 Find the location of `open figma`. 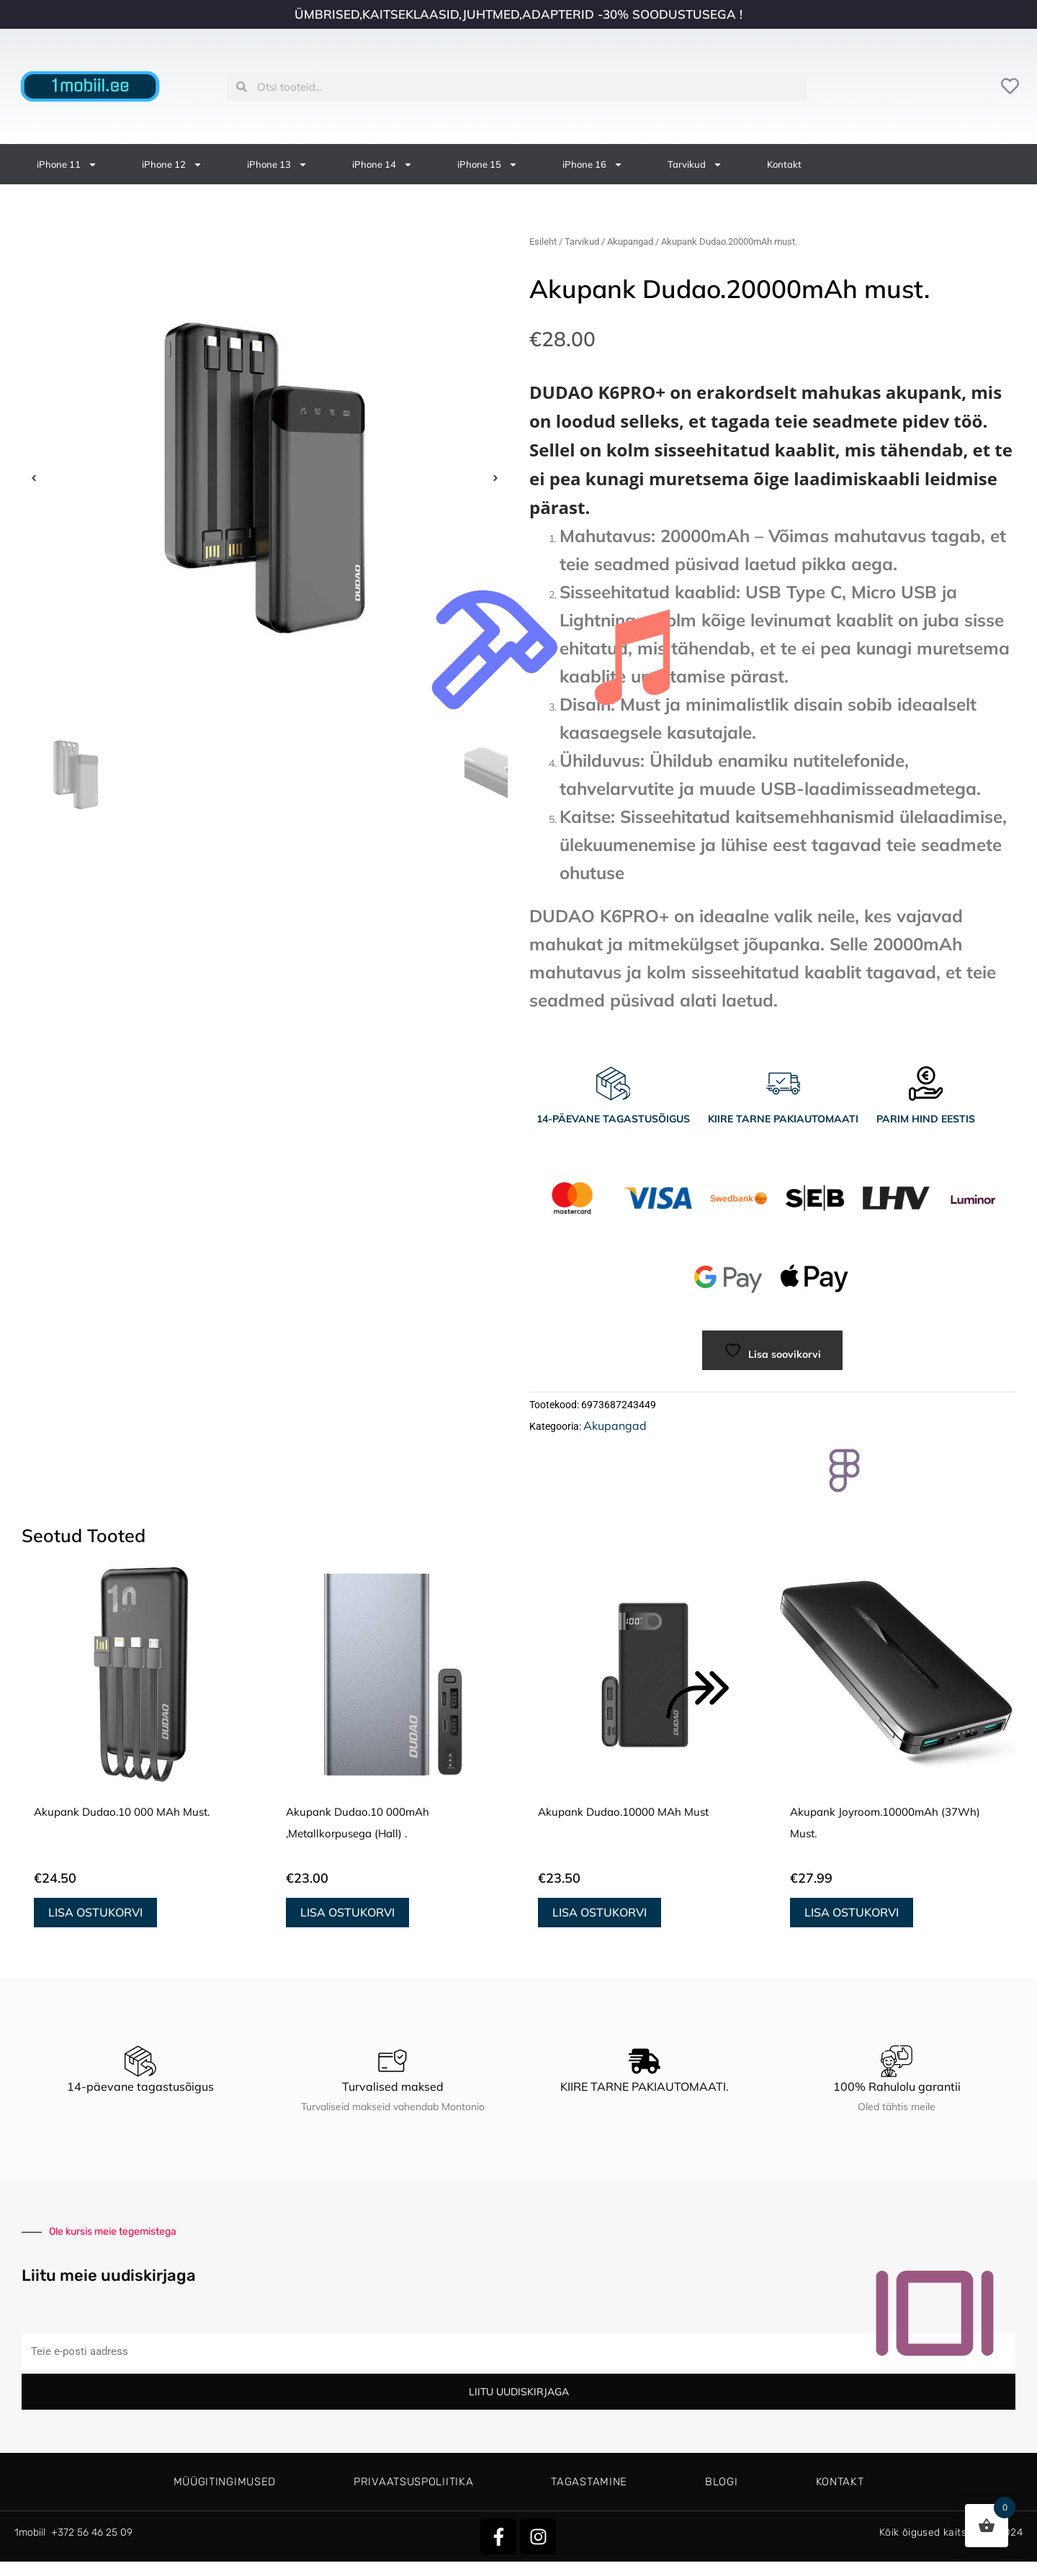

open figma is located at coordinates (843, 1469).